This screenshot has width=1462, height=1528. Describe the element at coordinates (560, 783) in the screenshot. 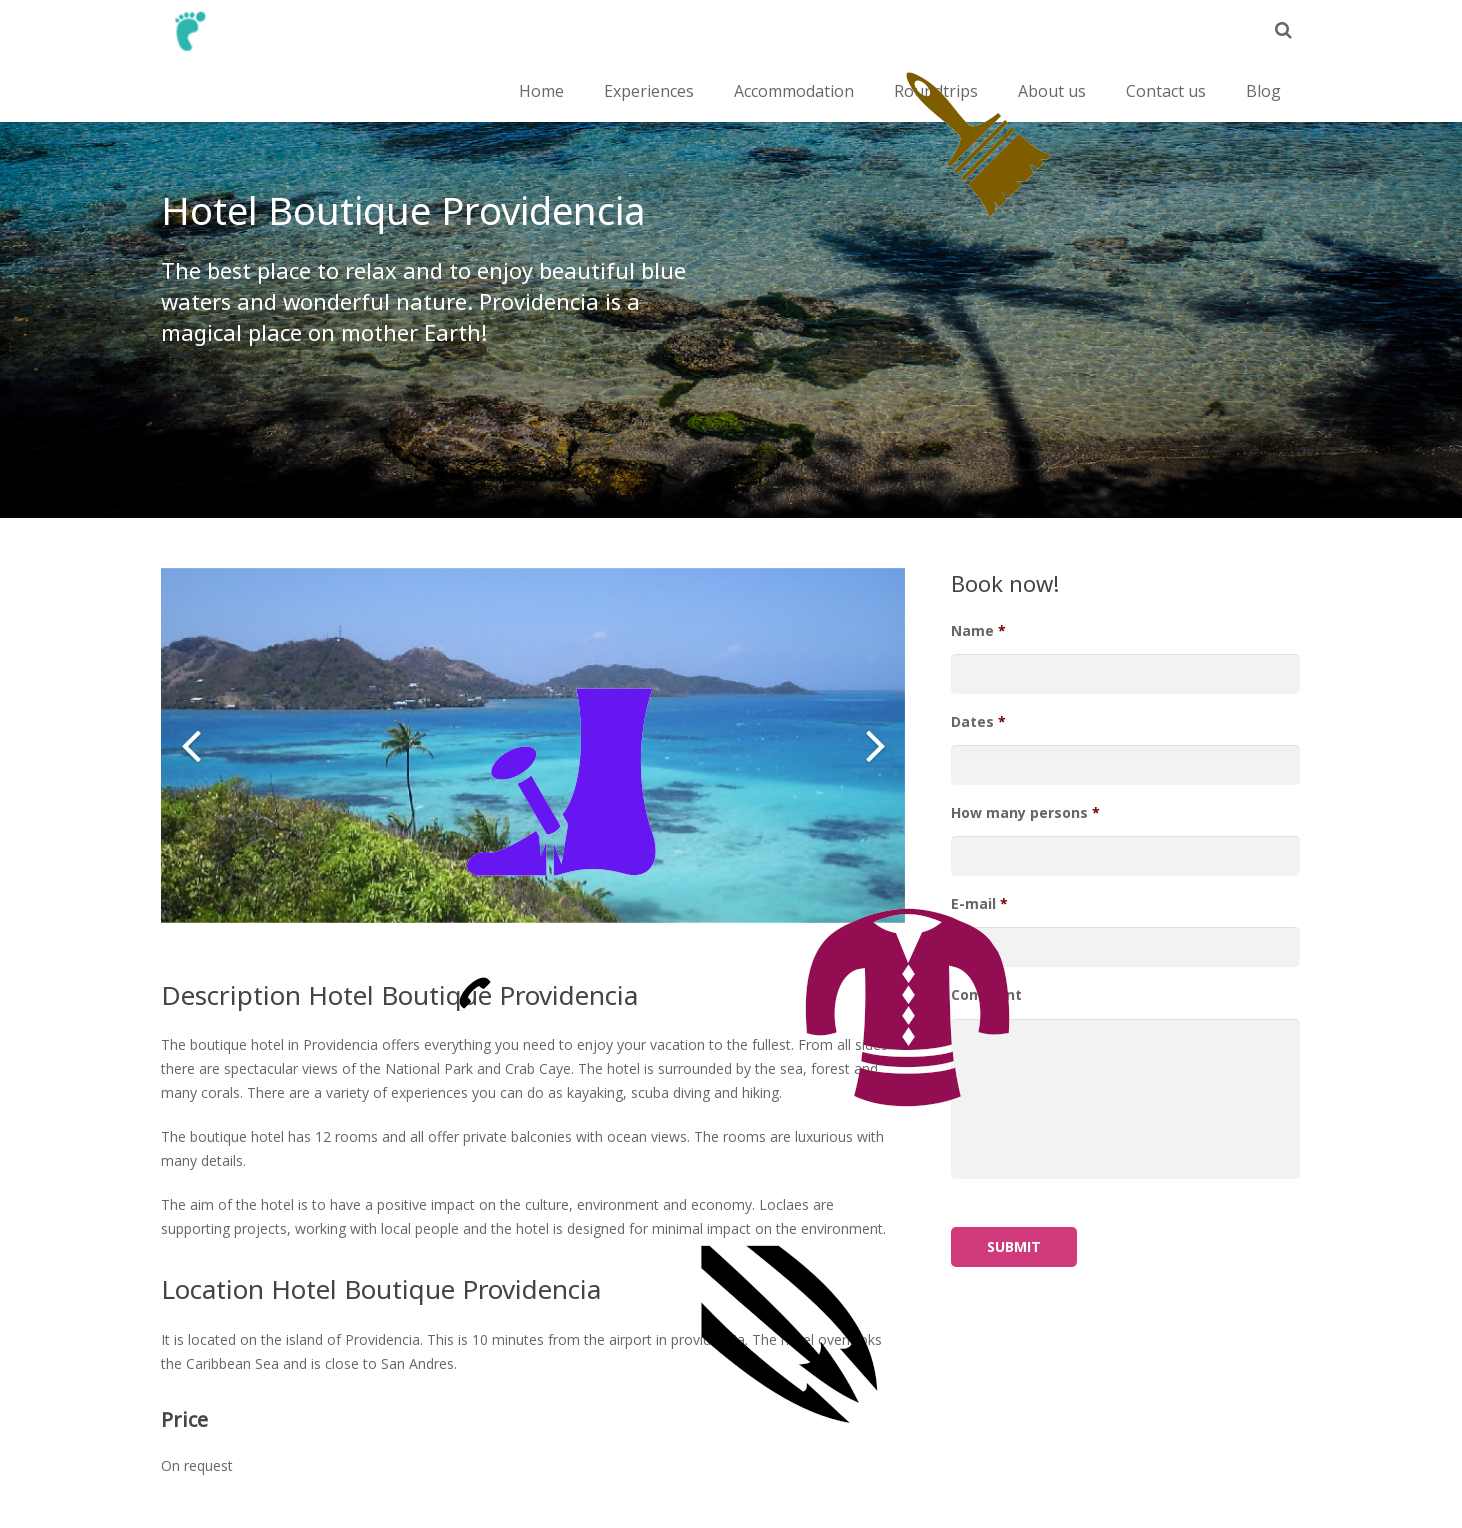

I see `indicates a foot injury or wound status` at that location.